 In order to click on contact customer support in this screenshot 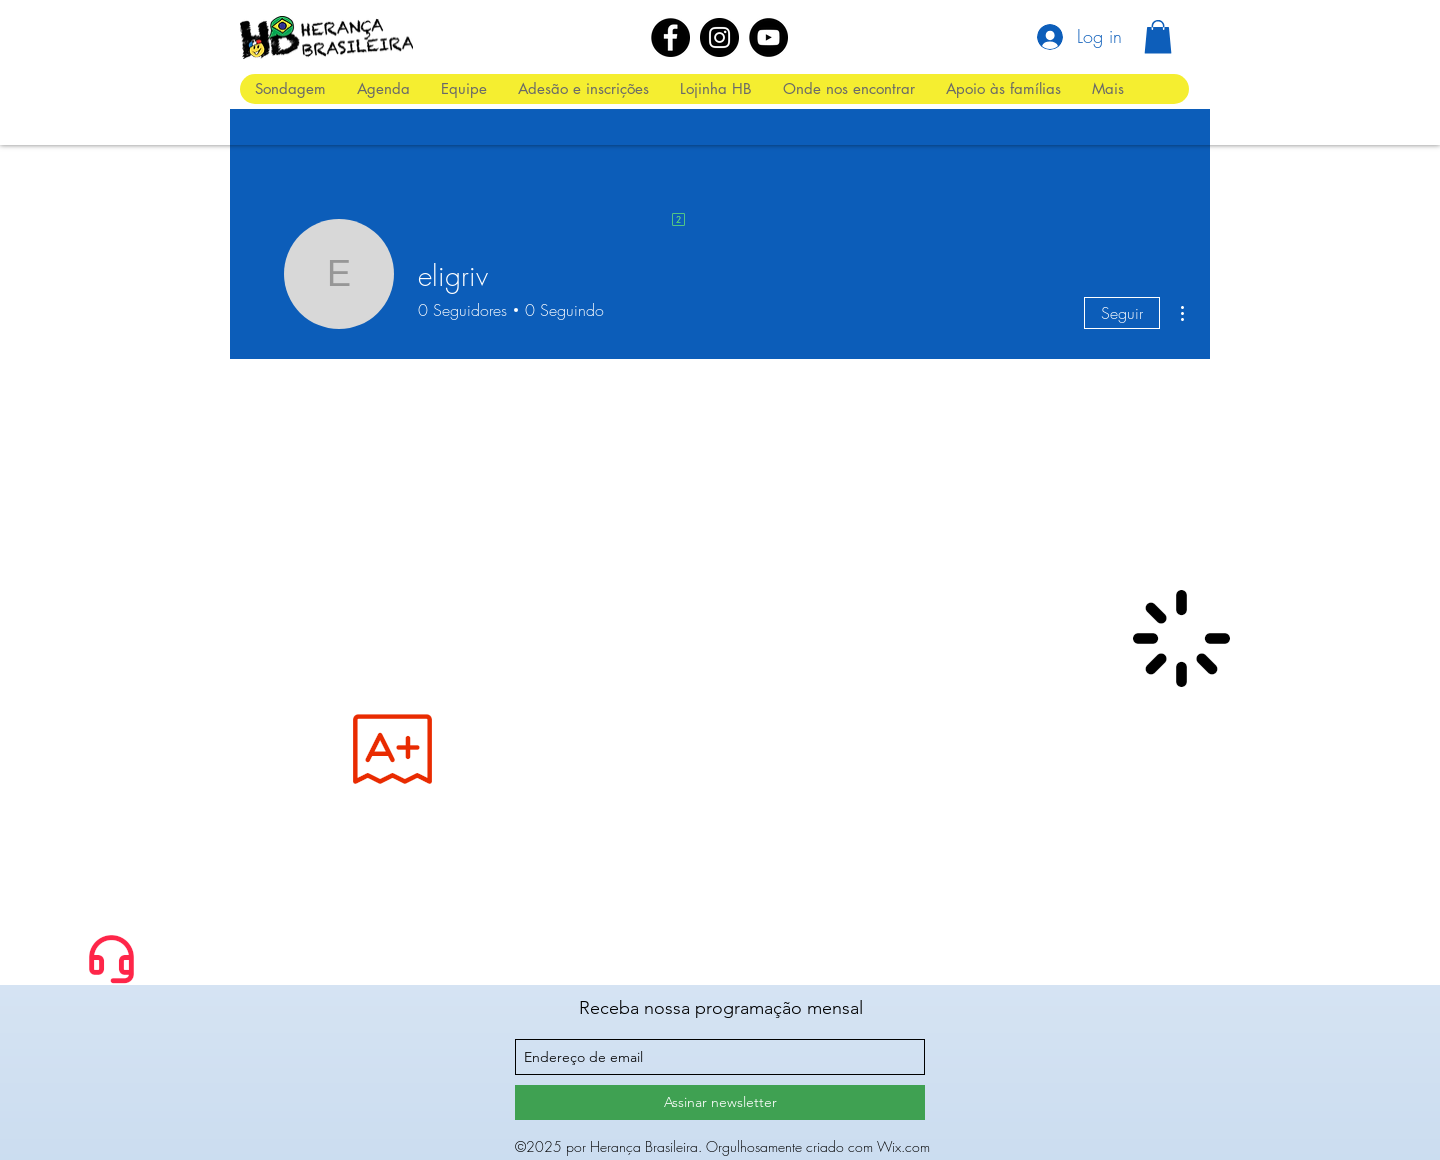, I will do `click(111, 957)`.